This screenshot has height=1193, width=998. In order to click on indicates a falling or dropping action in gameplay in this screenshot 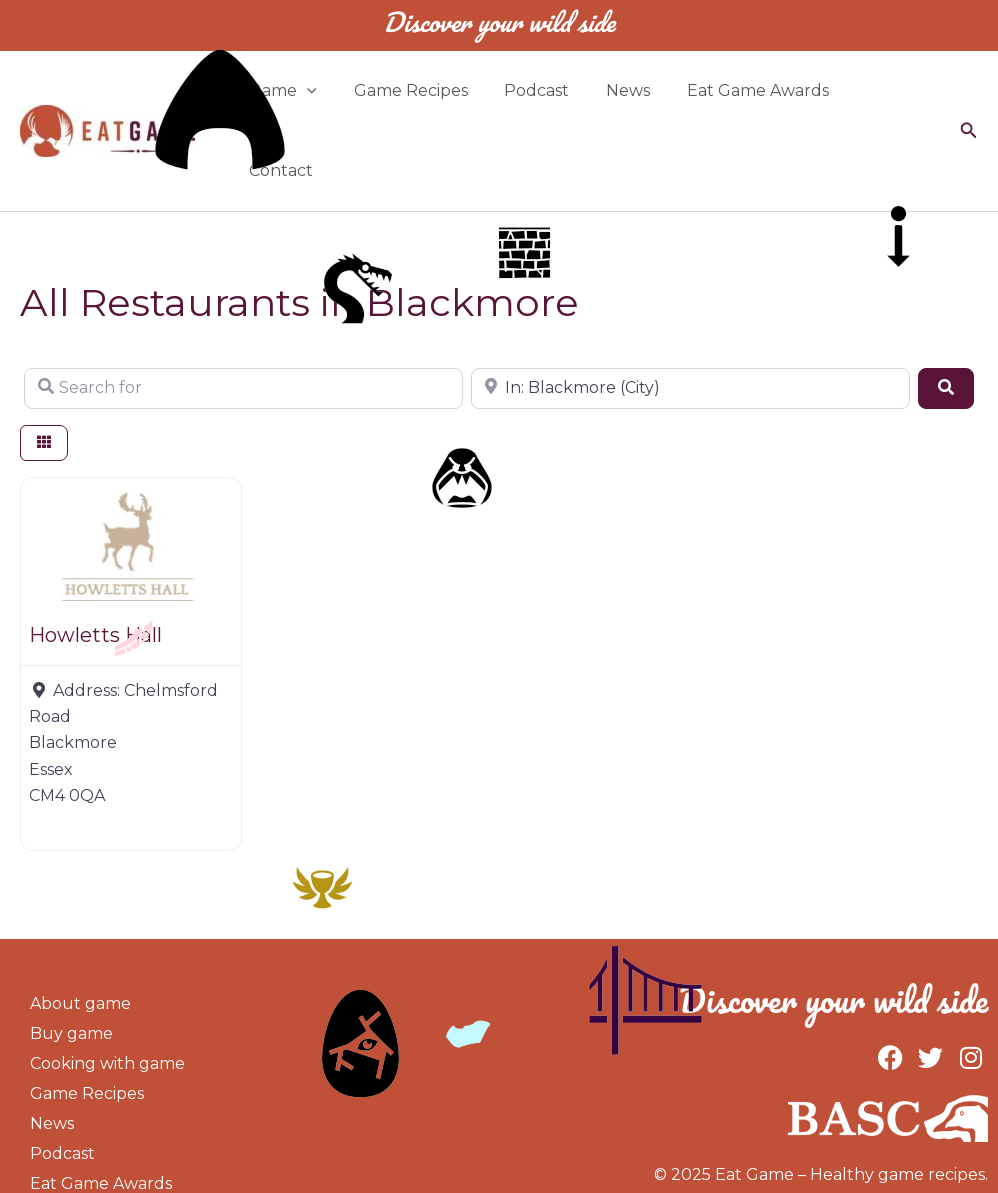, I will do `click(898, 236)`.